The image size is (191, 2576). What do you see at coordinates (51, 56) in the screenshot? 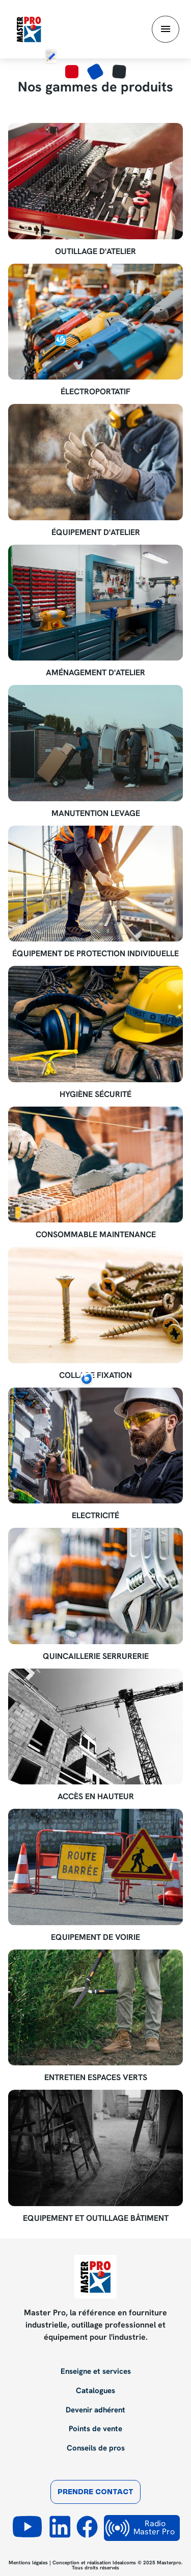
I see `open the software learning or tutorial app` at bounding box center [51, 56].